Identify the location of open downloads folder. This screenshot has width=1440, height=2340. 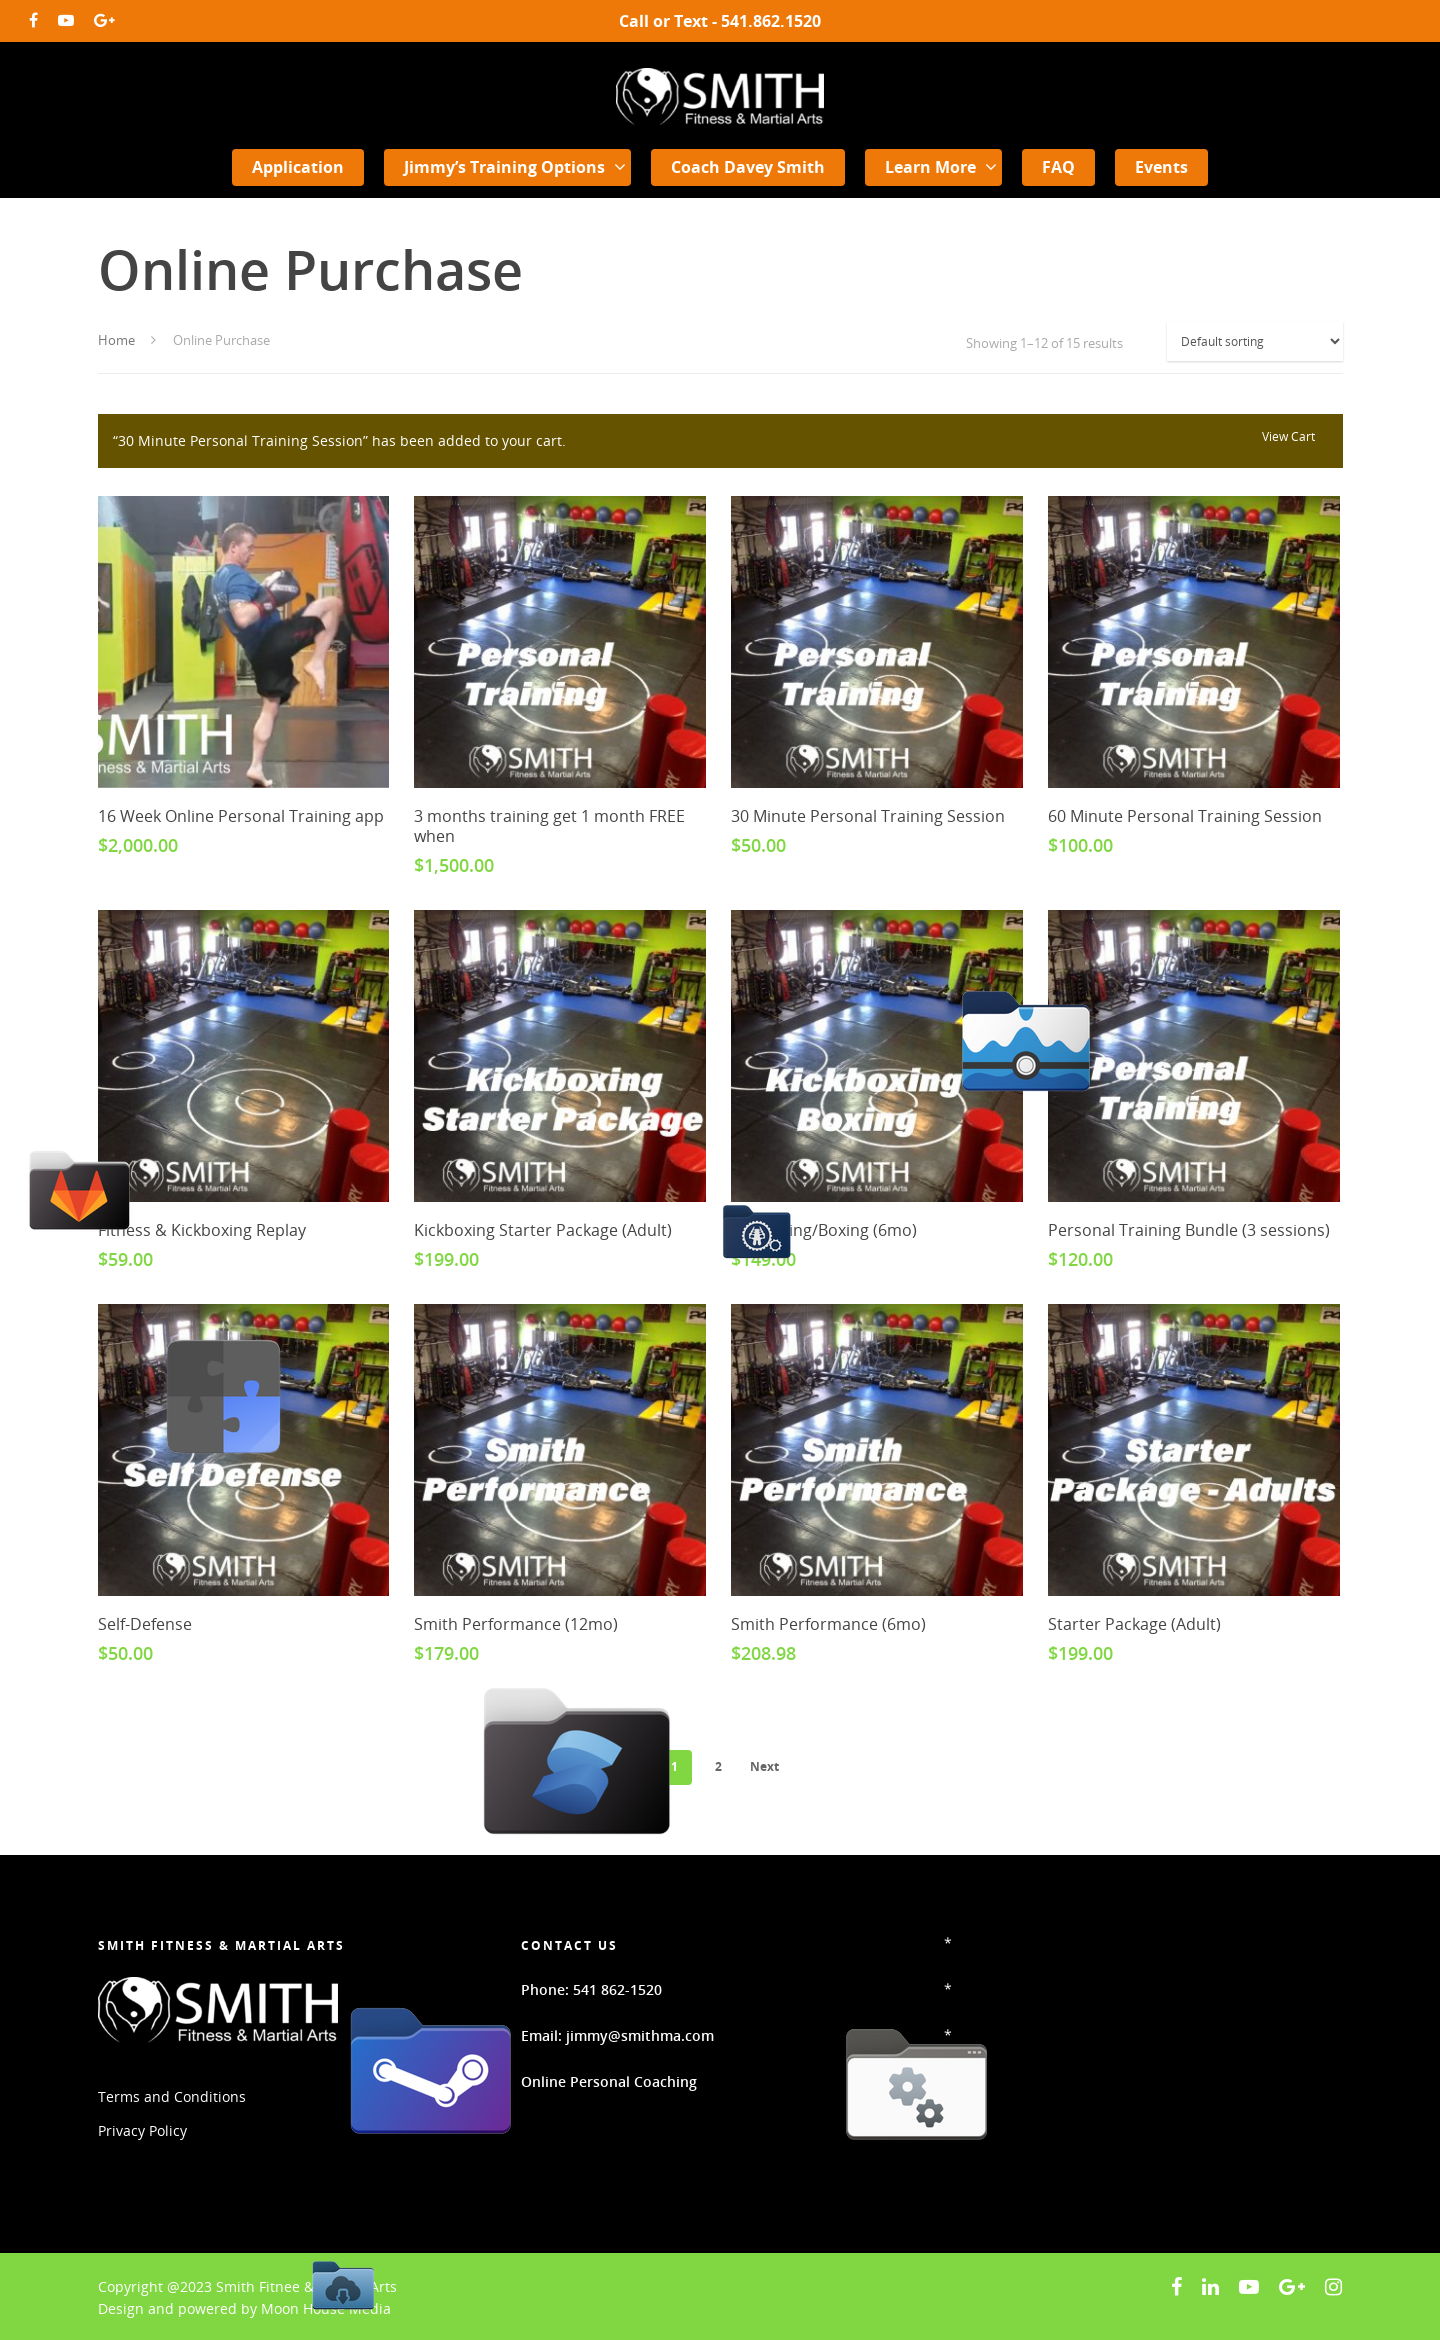
(343, 2287).